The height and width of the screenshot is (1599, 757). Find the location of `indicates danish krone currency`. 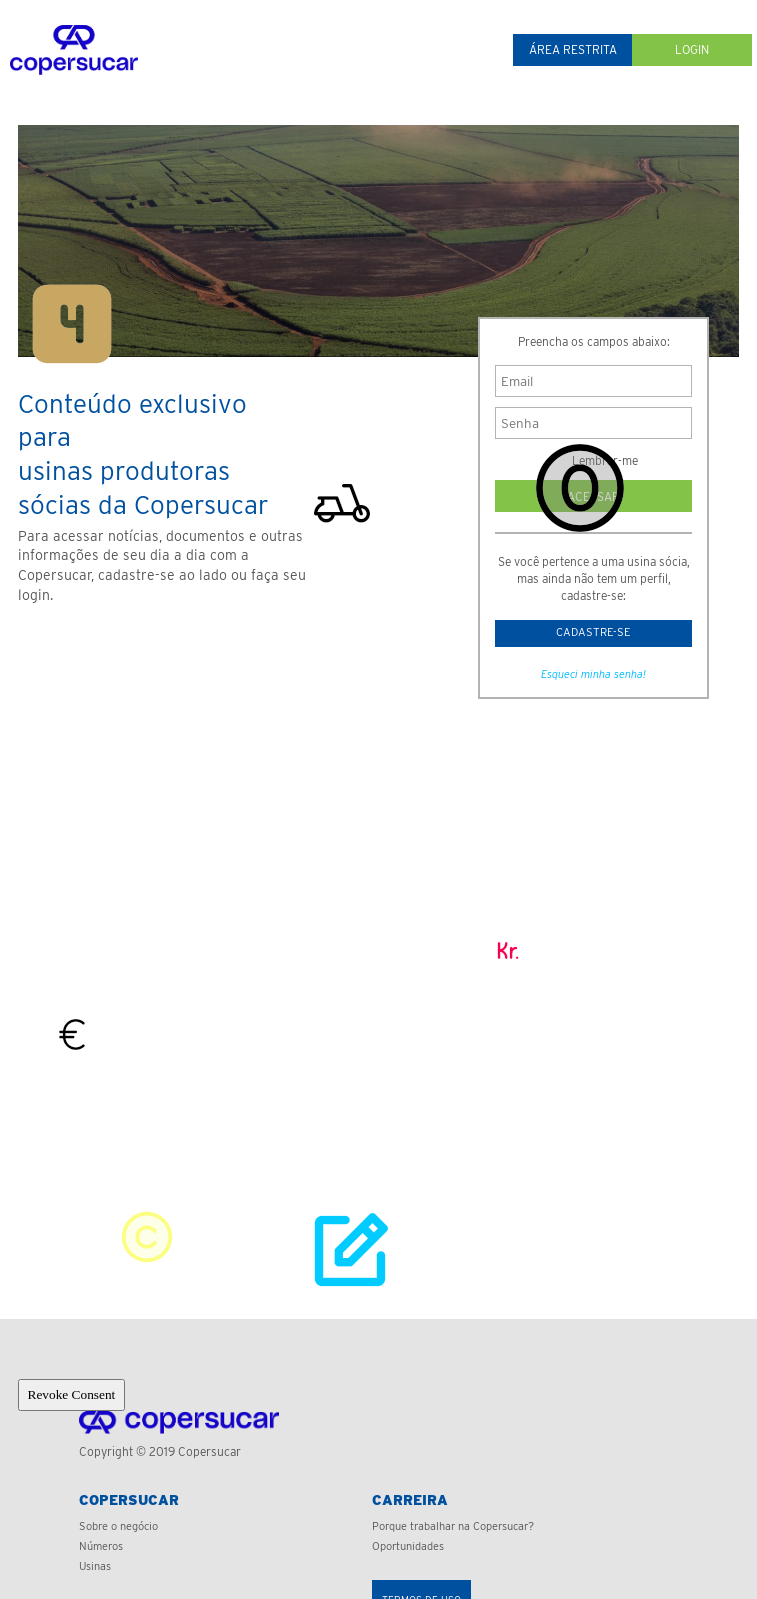

indicates danish krone currency is located at coordinates (507, 950).